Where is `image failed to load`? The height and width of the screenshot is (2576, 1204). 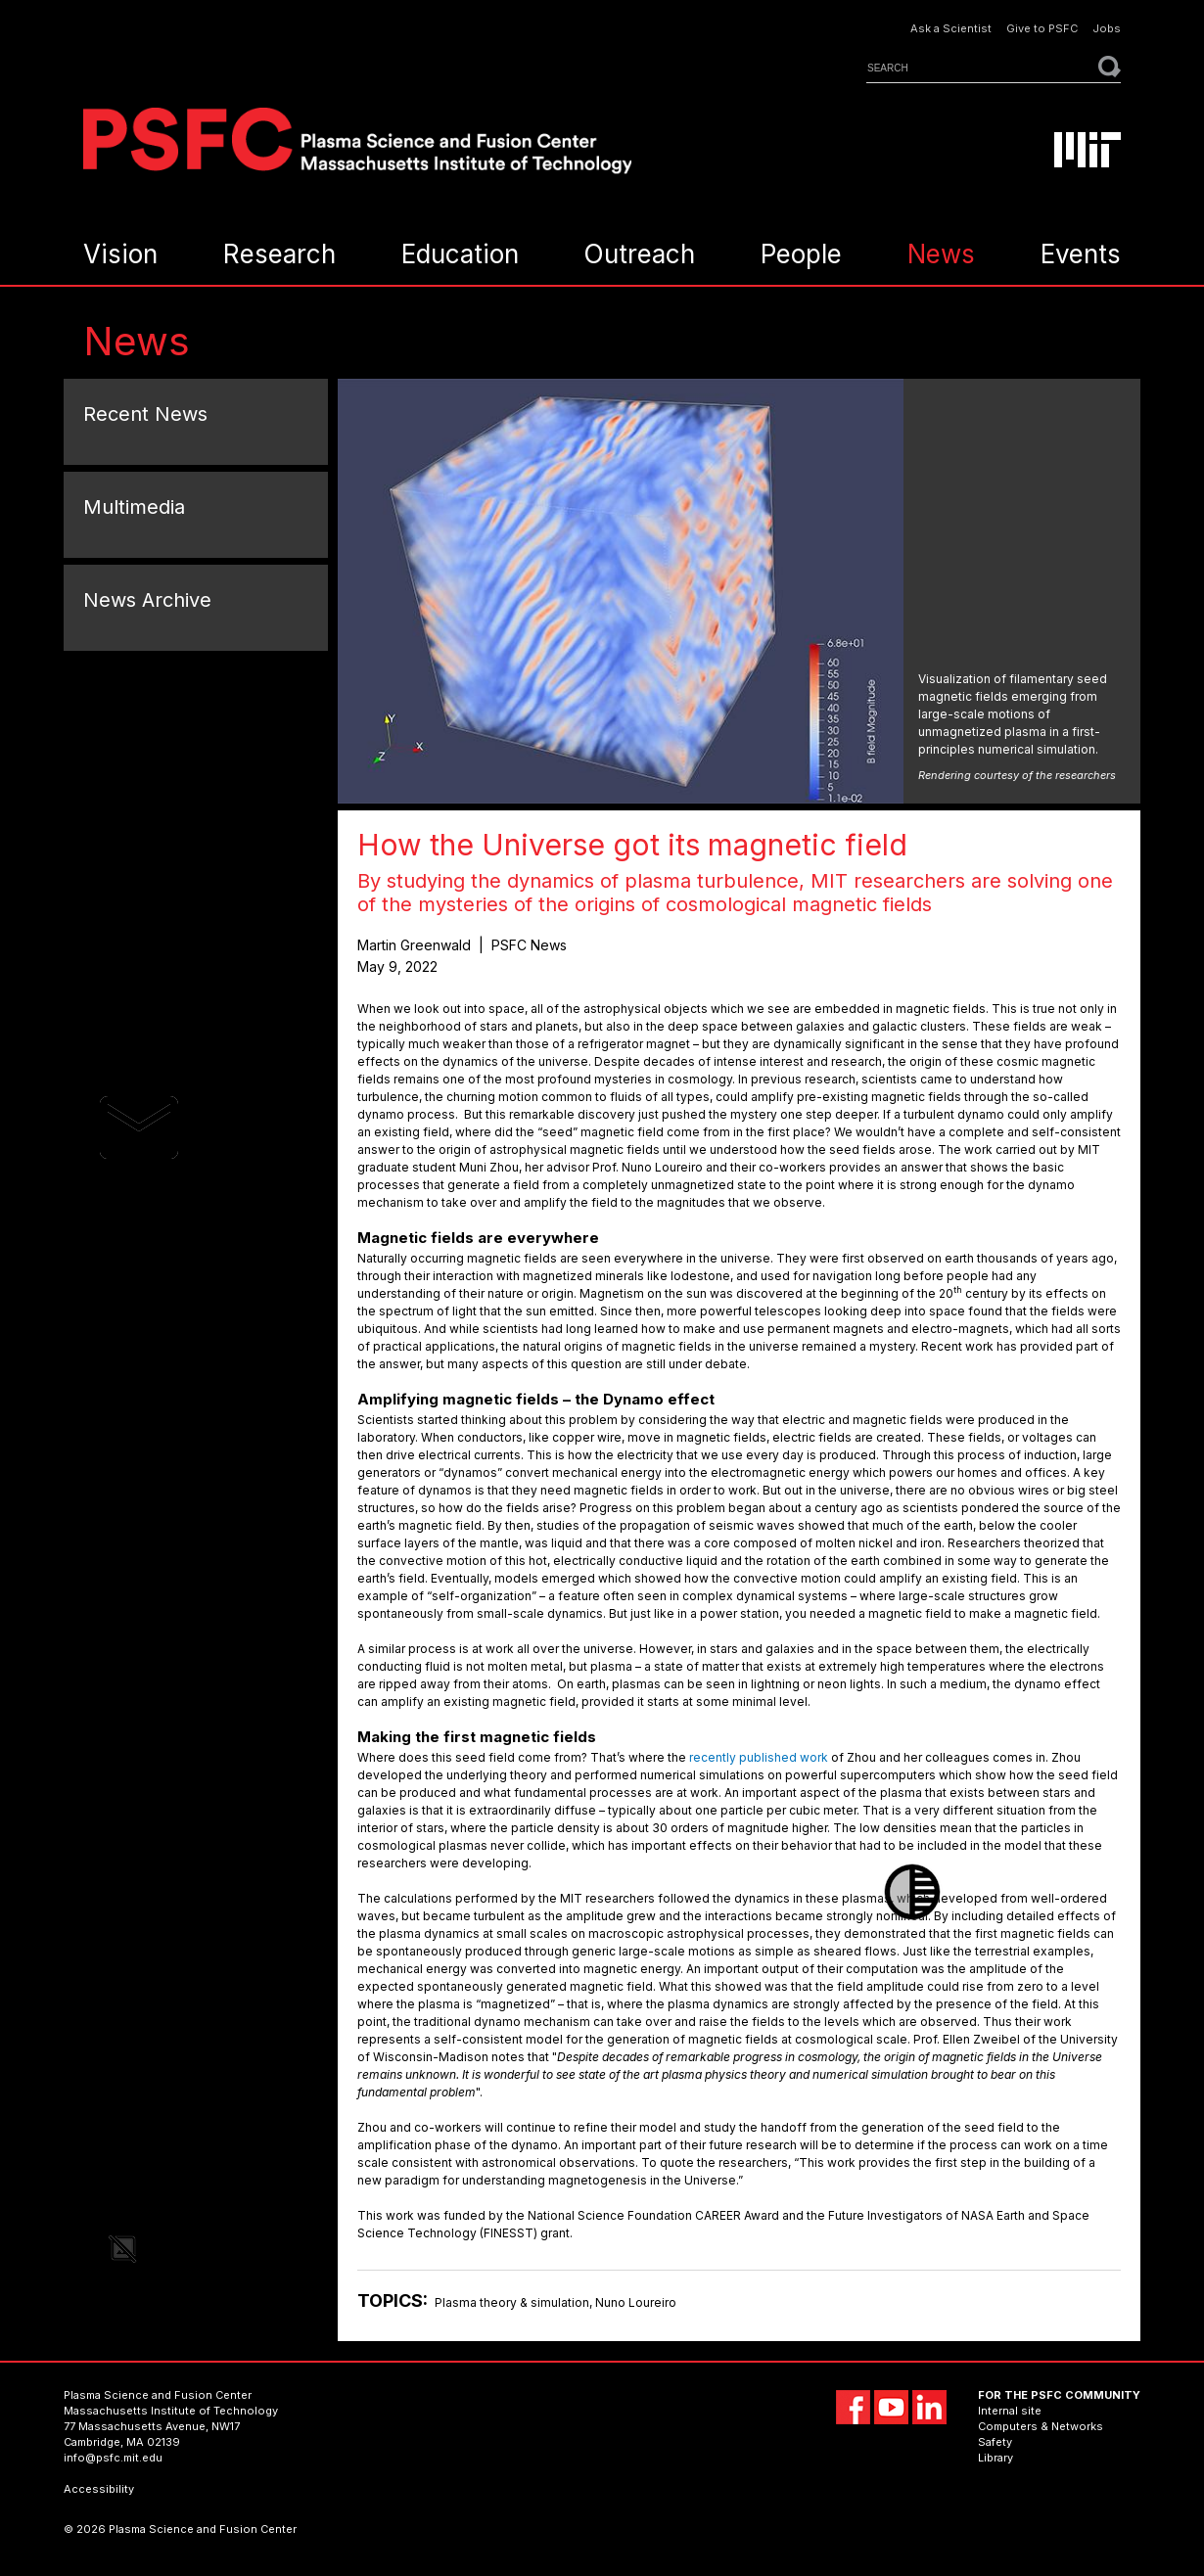
image failed to load is located at coordinates (123, 2248).